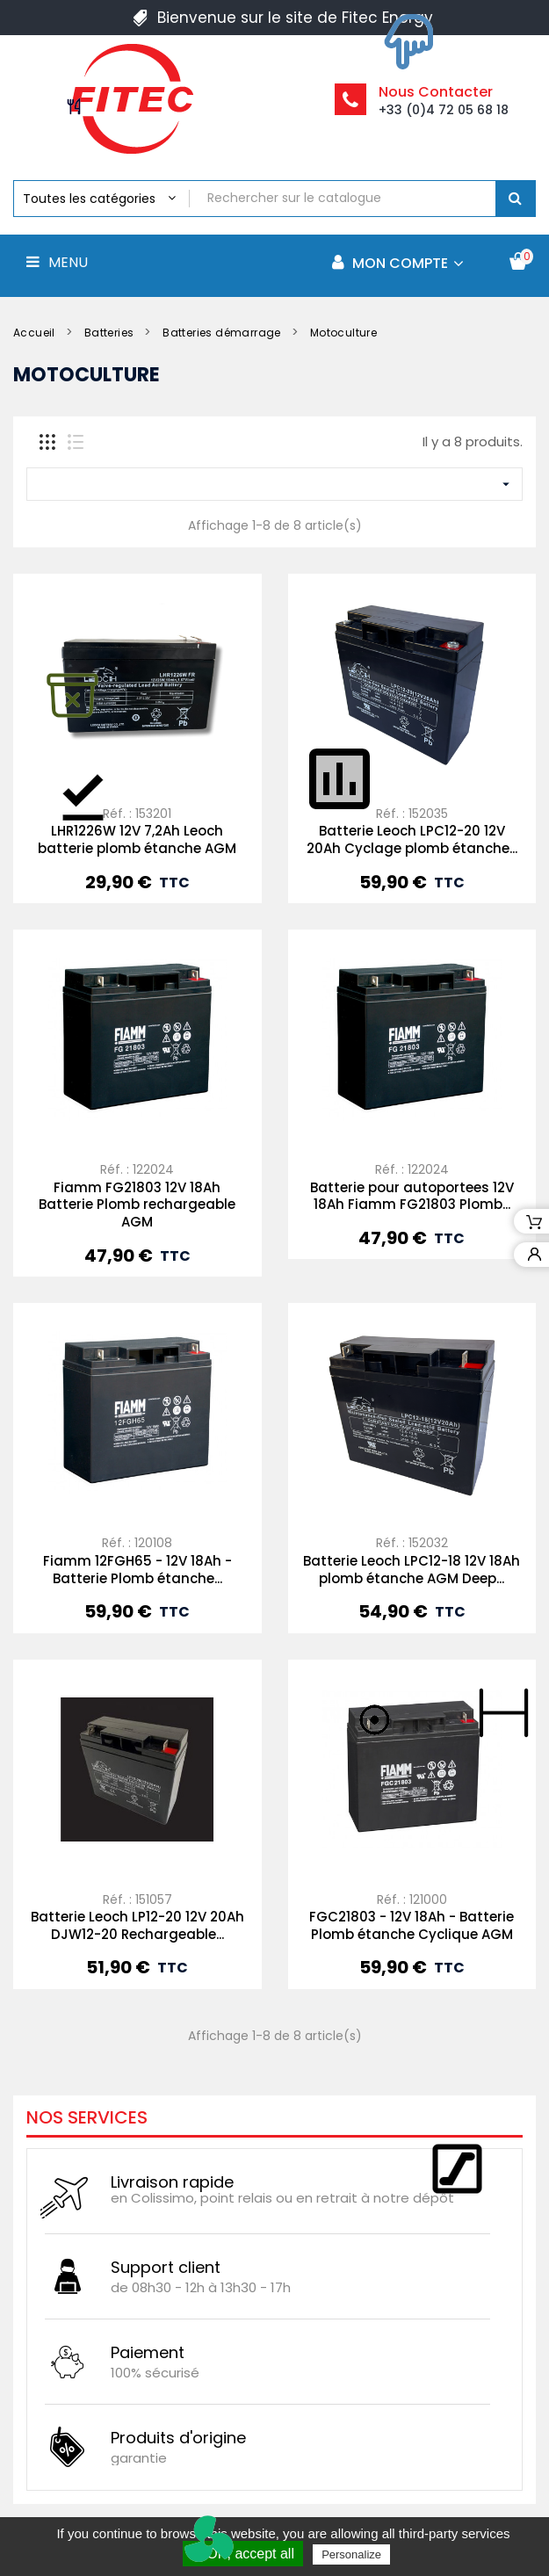 The image size is (549, 2576). I want to click on download complete, so click(83, 797).